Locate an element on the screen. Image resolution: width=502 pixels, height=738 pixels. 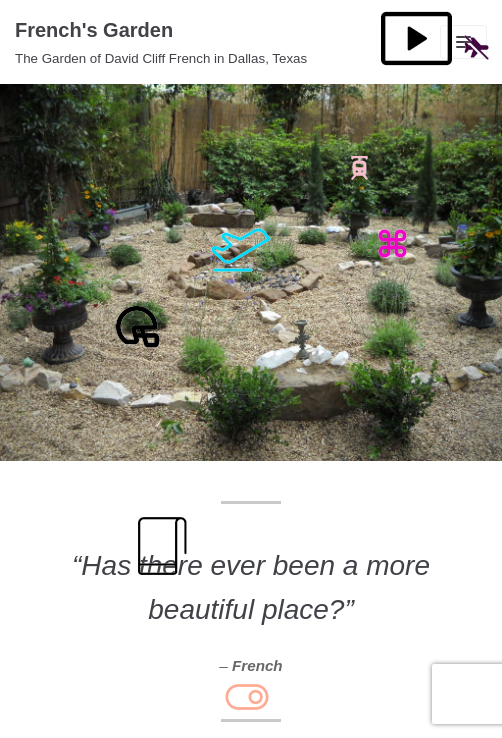
flight departure status is located at coordinates (241, 248).